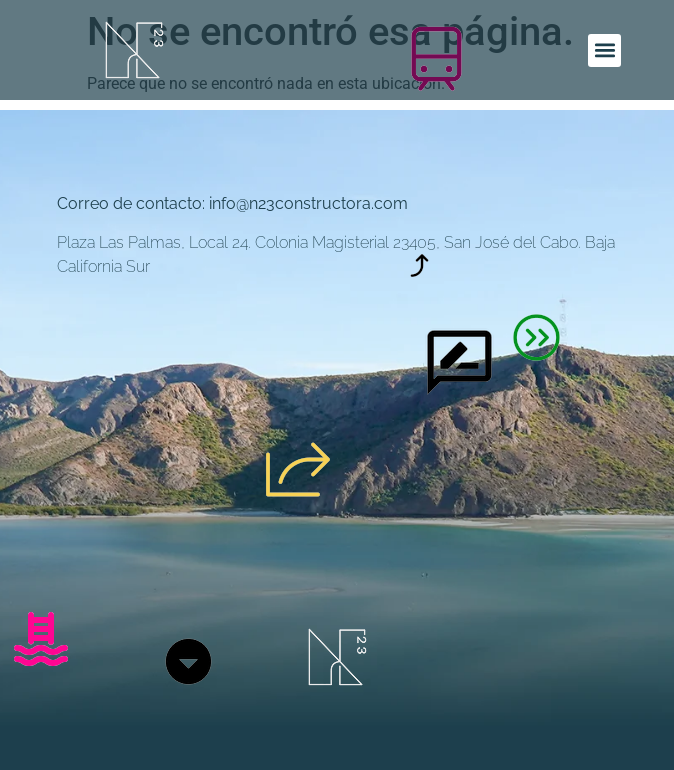 The image size is (674, 770). What do you see at coordinates (298, 467) in the screenshot?
I see `share this content` at bounding box center [298, 467].